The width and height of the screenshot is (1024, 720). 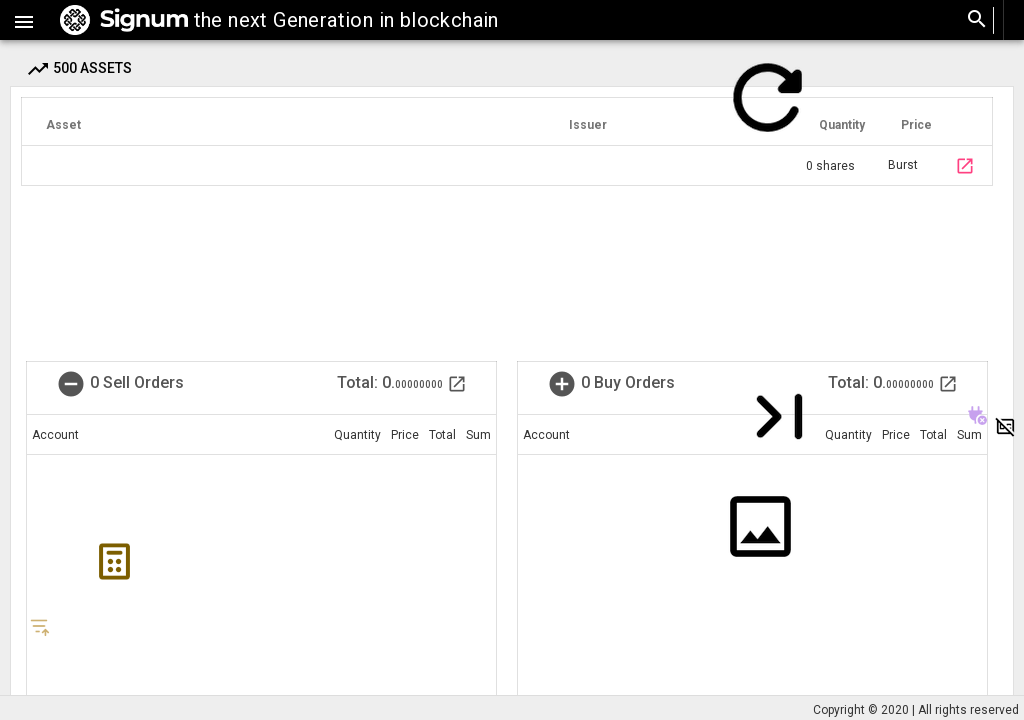 What do you see at coordinates (1005, 426) in the screenshot?
I see `closed captions are disabled` at bounding box center [1005, 426].